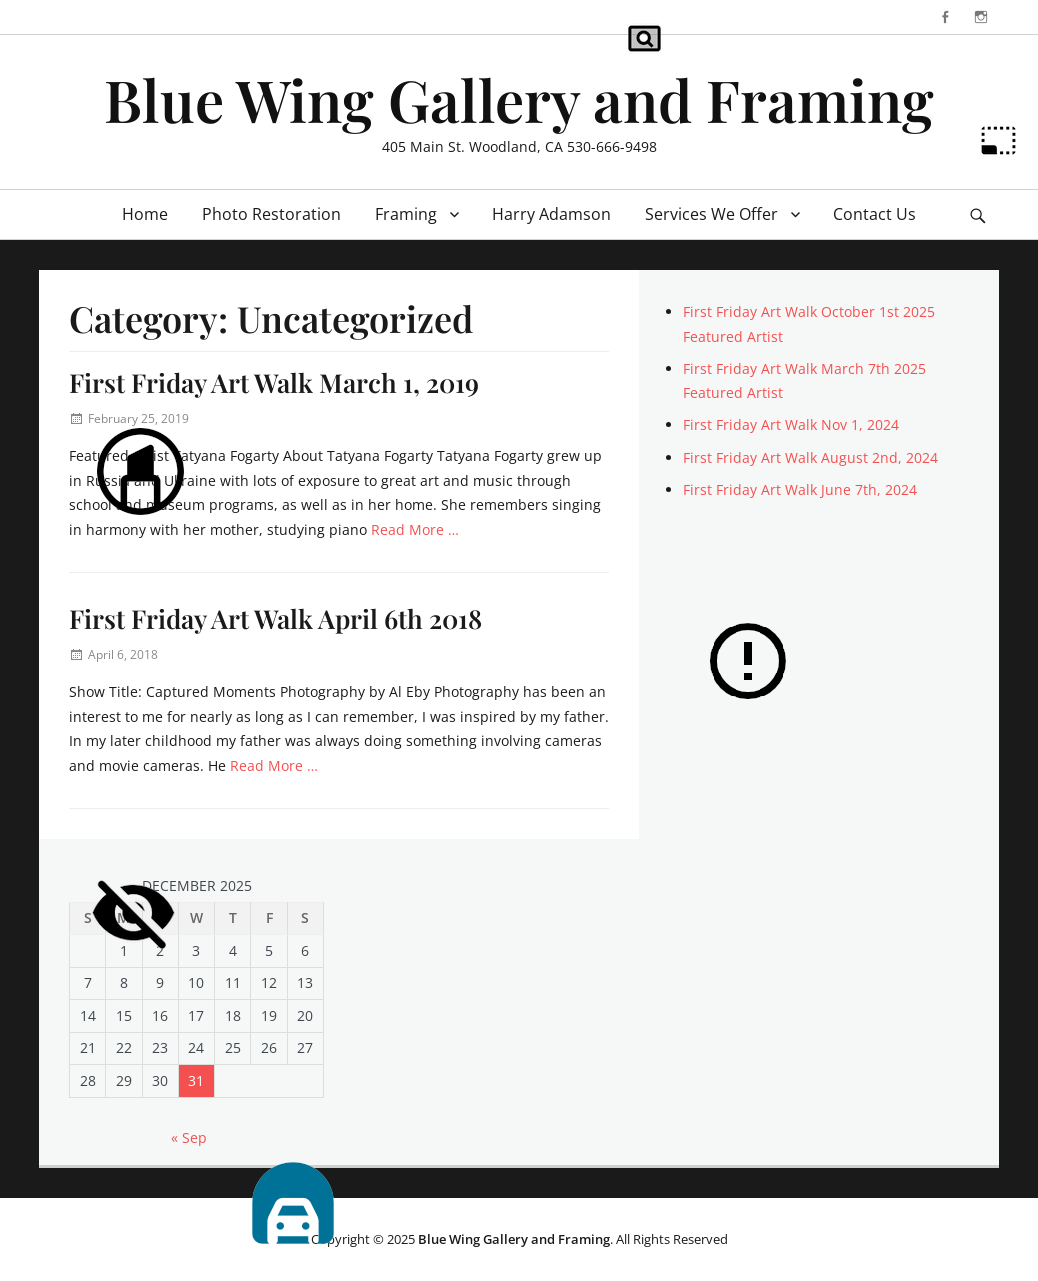 Image resolution: width=1038 pixels, height=1281 pixels. What do you see at coordinates (644, 38) in the screenshot?
I see `search within a document or page` at bounding box center [644, 38].